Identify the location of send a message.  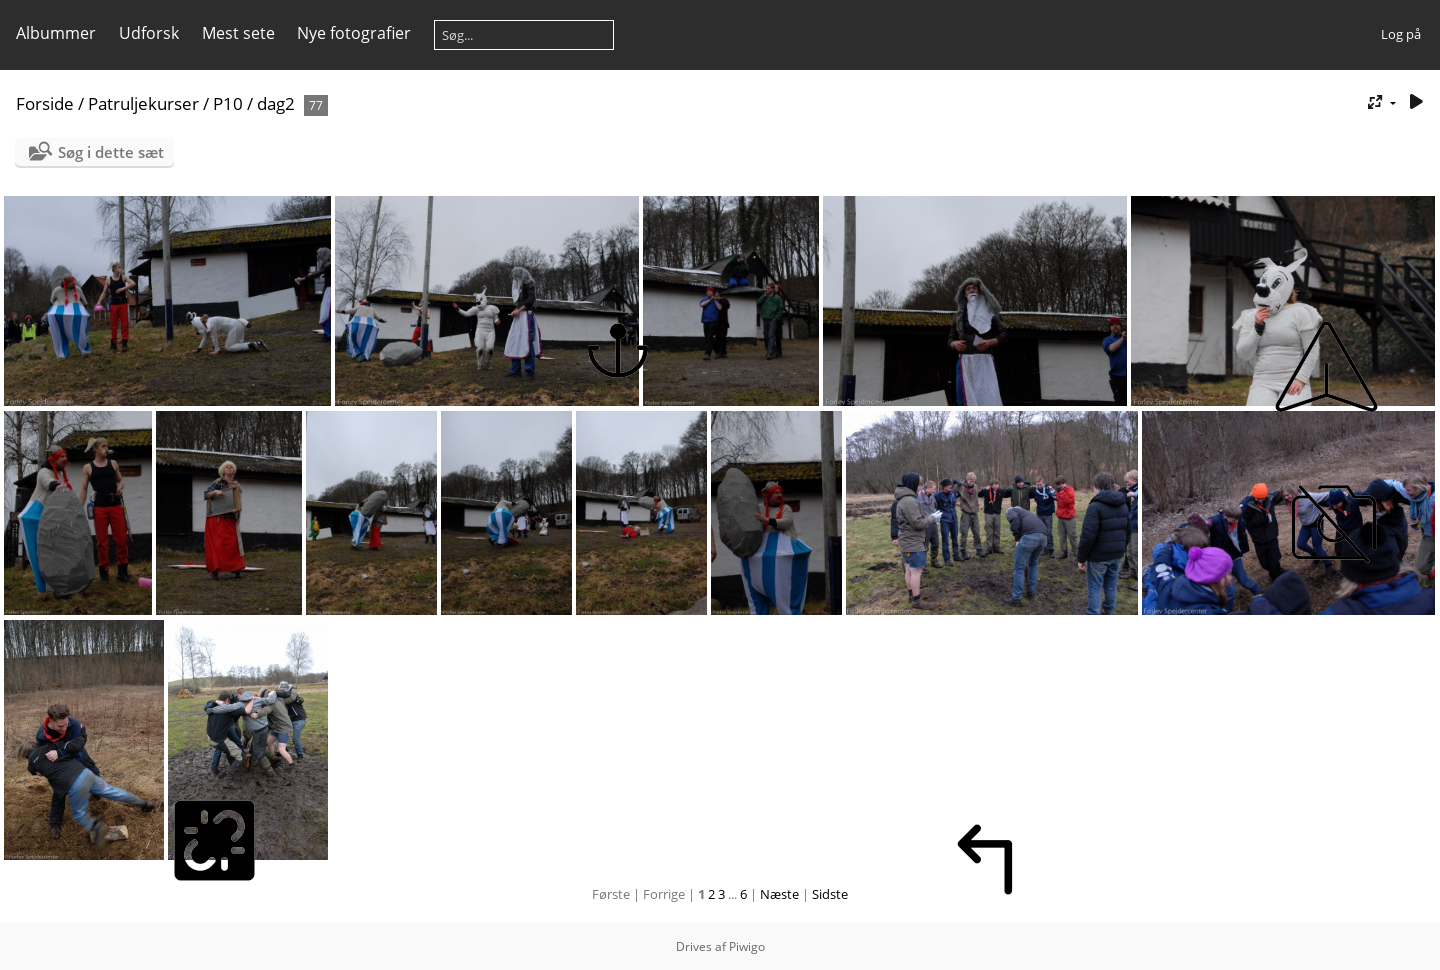
(1326, 368).